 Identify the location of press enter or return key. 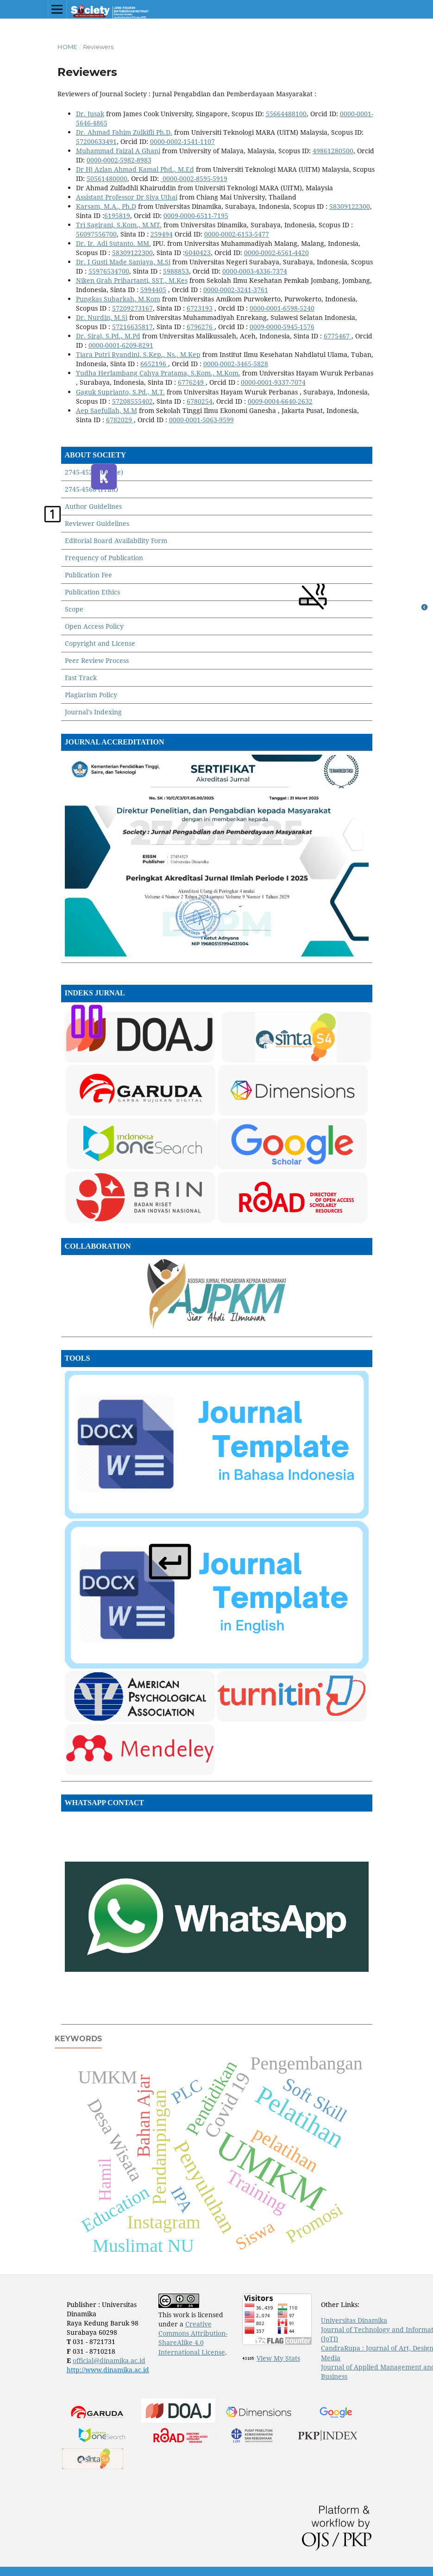
(170, 1562).